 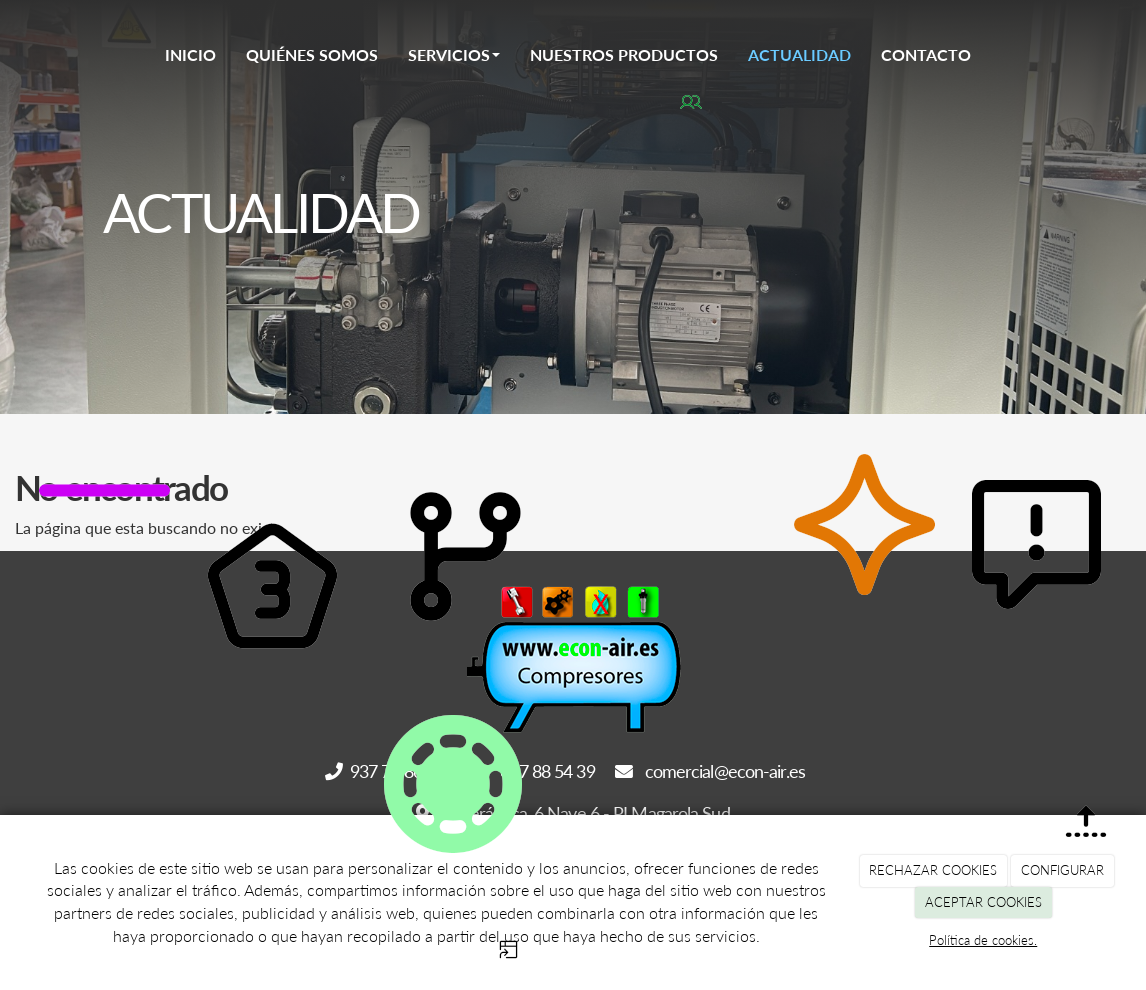 What do you see at coordinates (864, 524) in the screenshot?
I see `indicates AI-generated or enhanced content` at bounding box center [864, 524].